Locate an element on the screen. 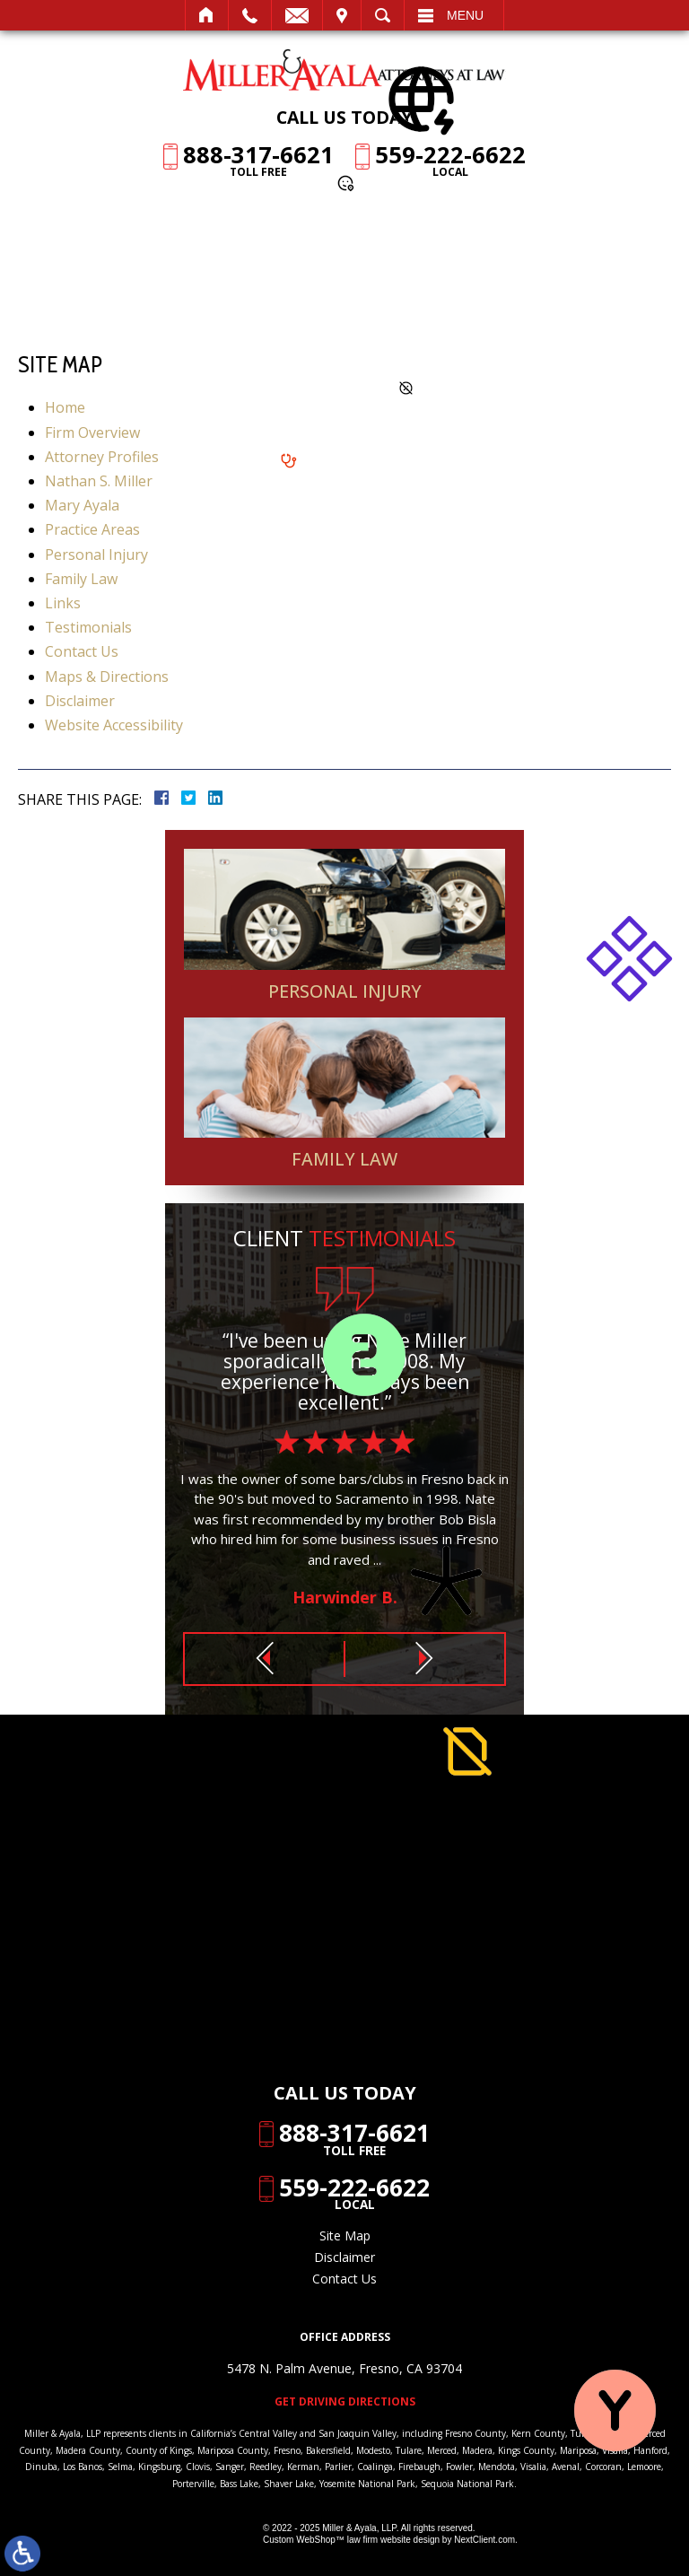 The width and height of the screenshot is (689, 2576). quick access to global network settings is located at coordinates (421, 99).